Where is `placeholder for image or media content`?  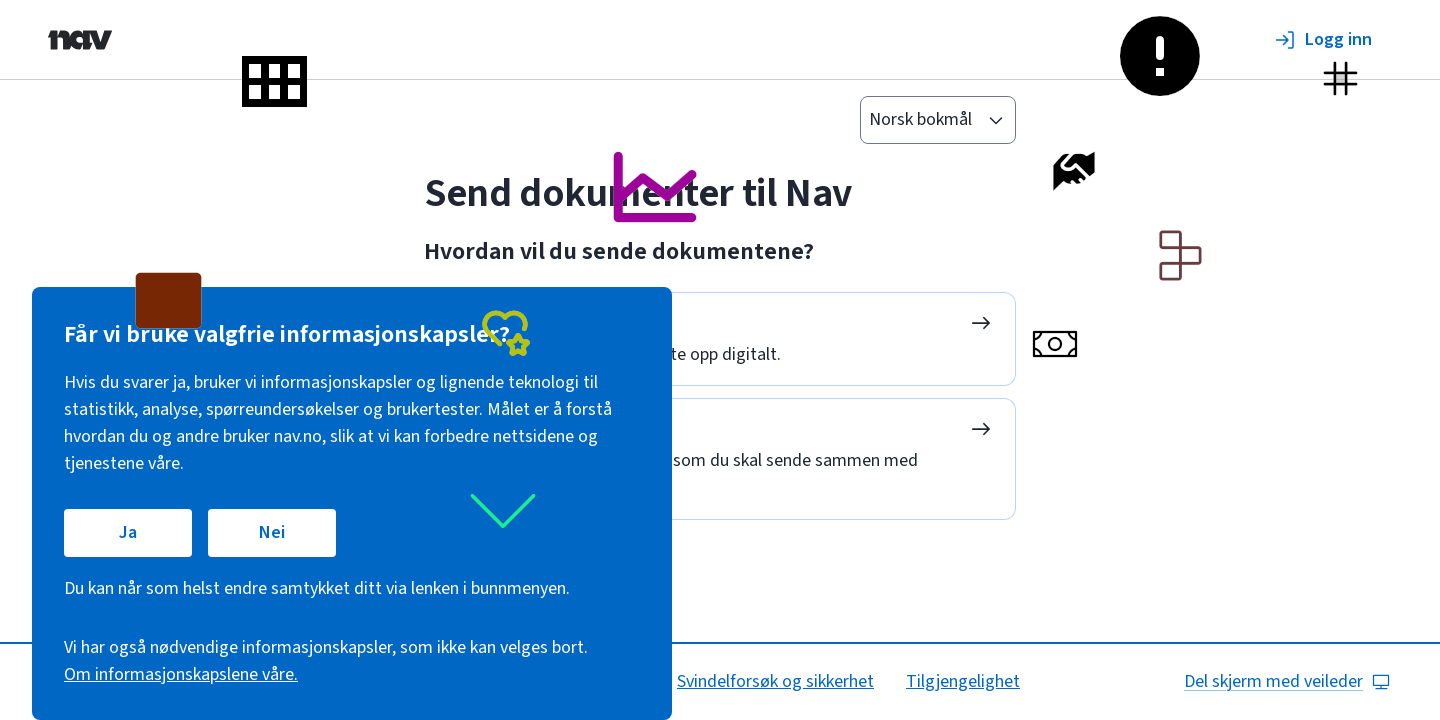 placeholder for image or media content is located at coordinates (168, 300).